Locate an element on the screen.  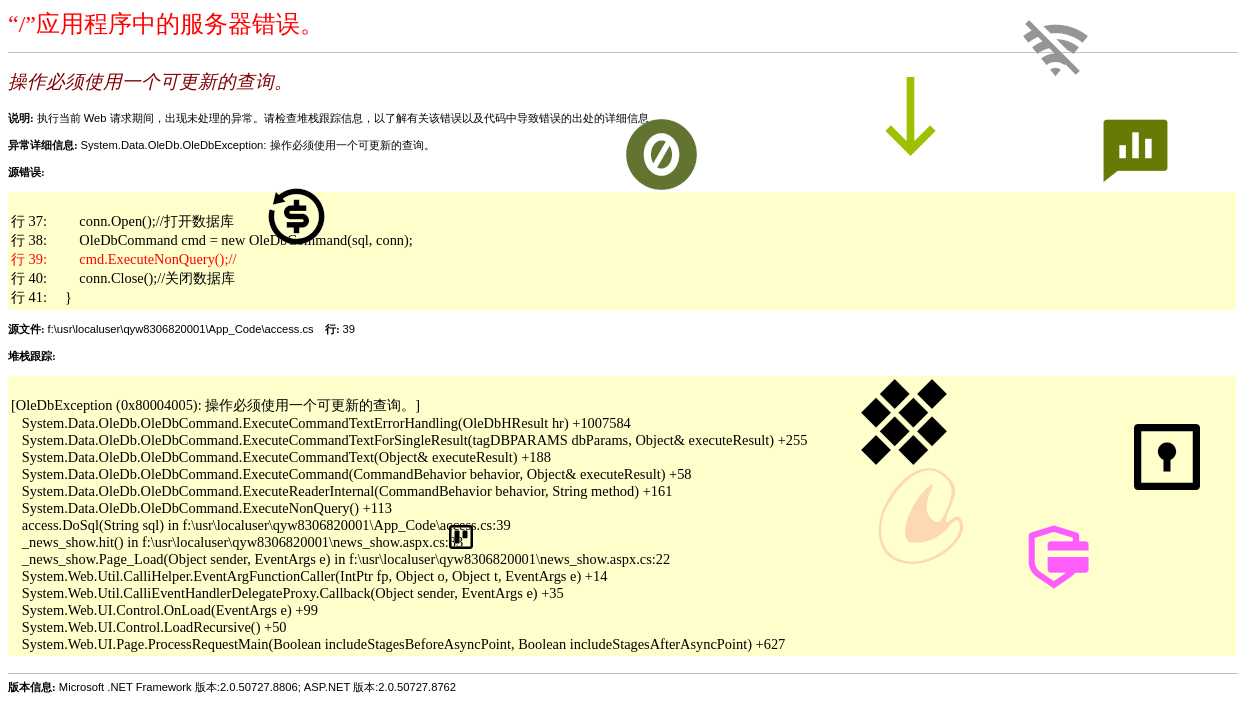
request a refund for a purchase is located at coordinates (296, 216).